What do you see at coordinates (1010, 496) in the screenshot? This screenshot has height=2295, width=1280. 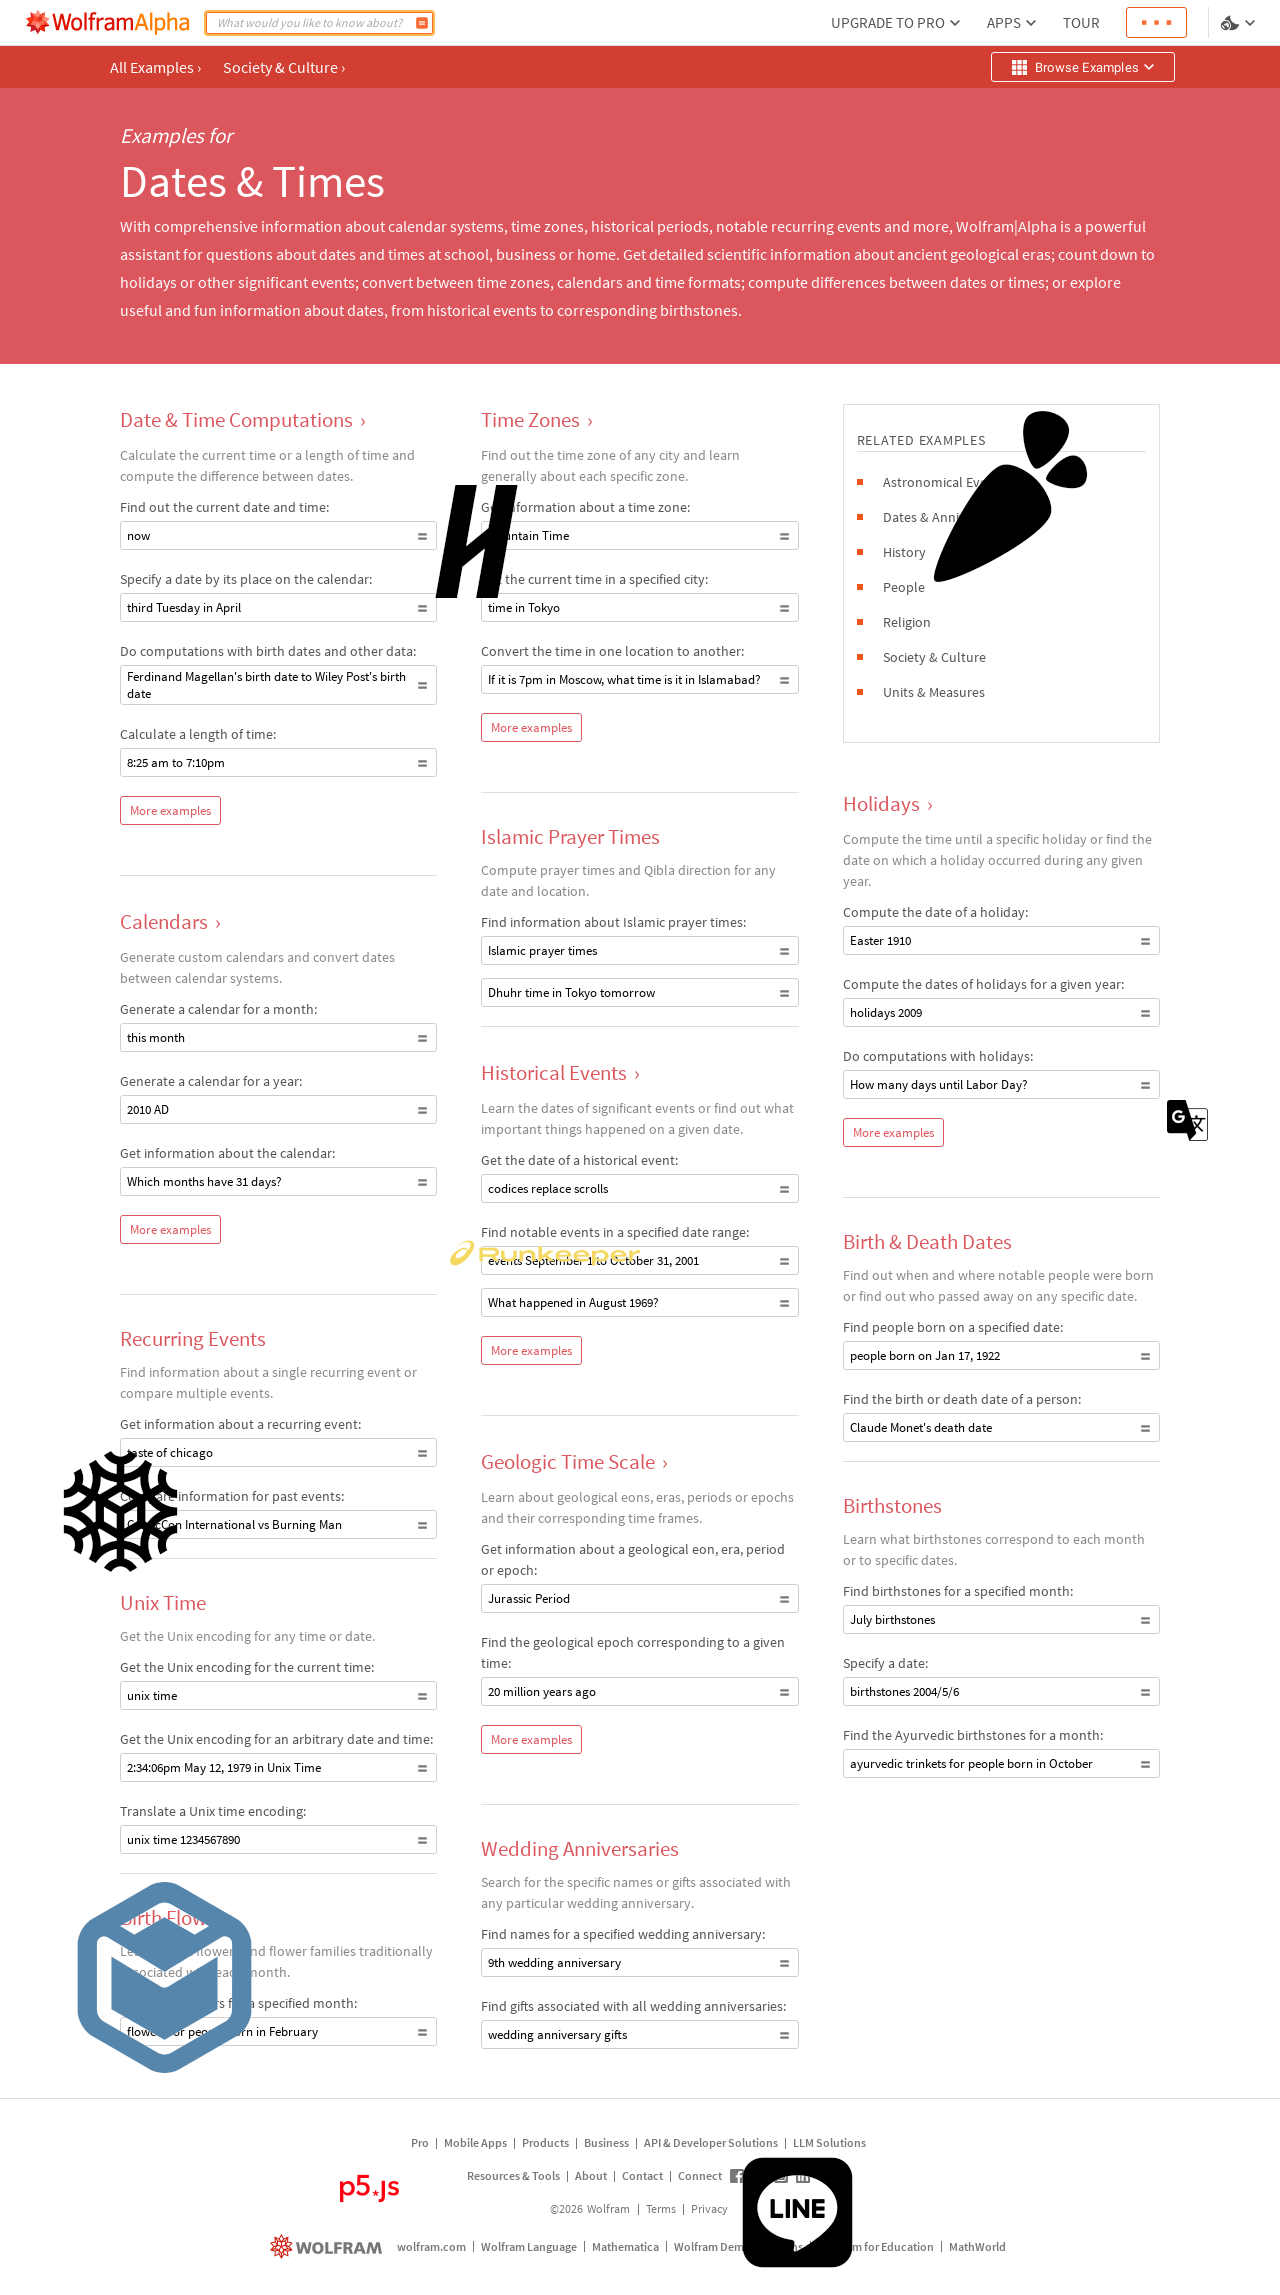 I see `open the Instacart app` at bounding box center [1010, 496].